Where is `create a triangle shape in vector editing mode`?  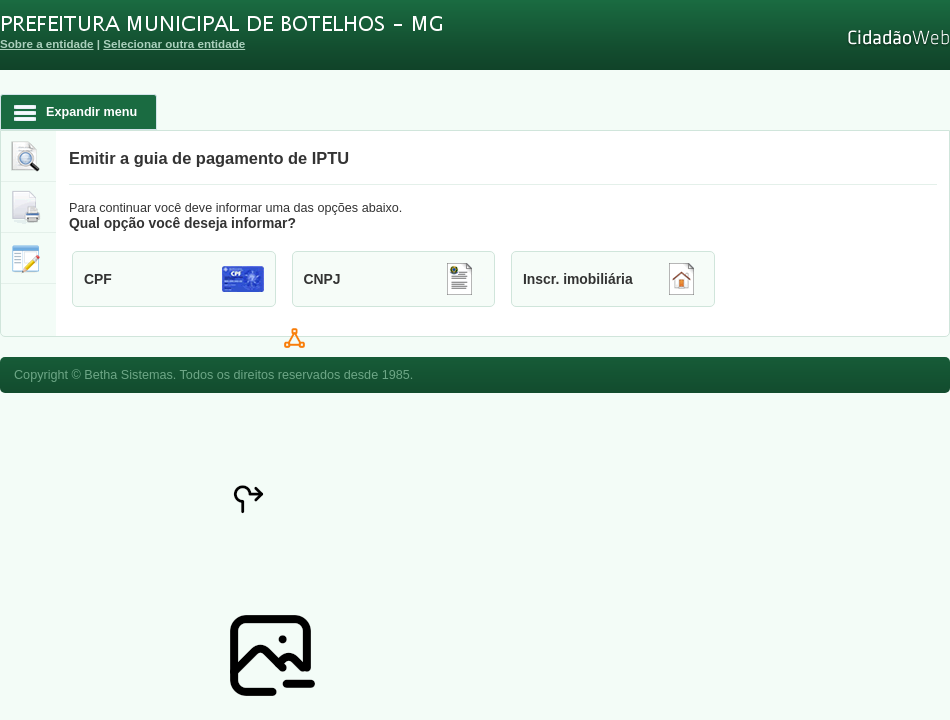 create a triangle shape in vector editing mode is located at coordinates (294, 337).